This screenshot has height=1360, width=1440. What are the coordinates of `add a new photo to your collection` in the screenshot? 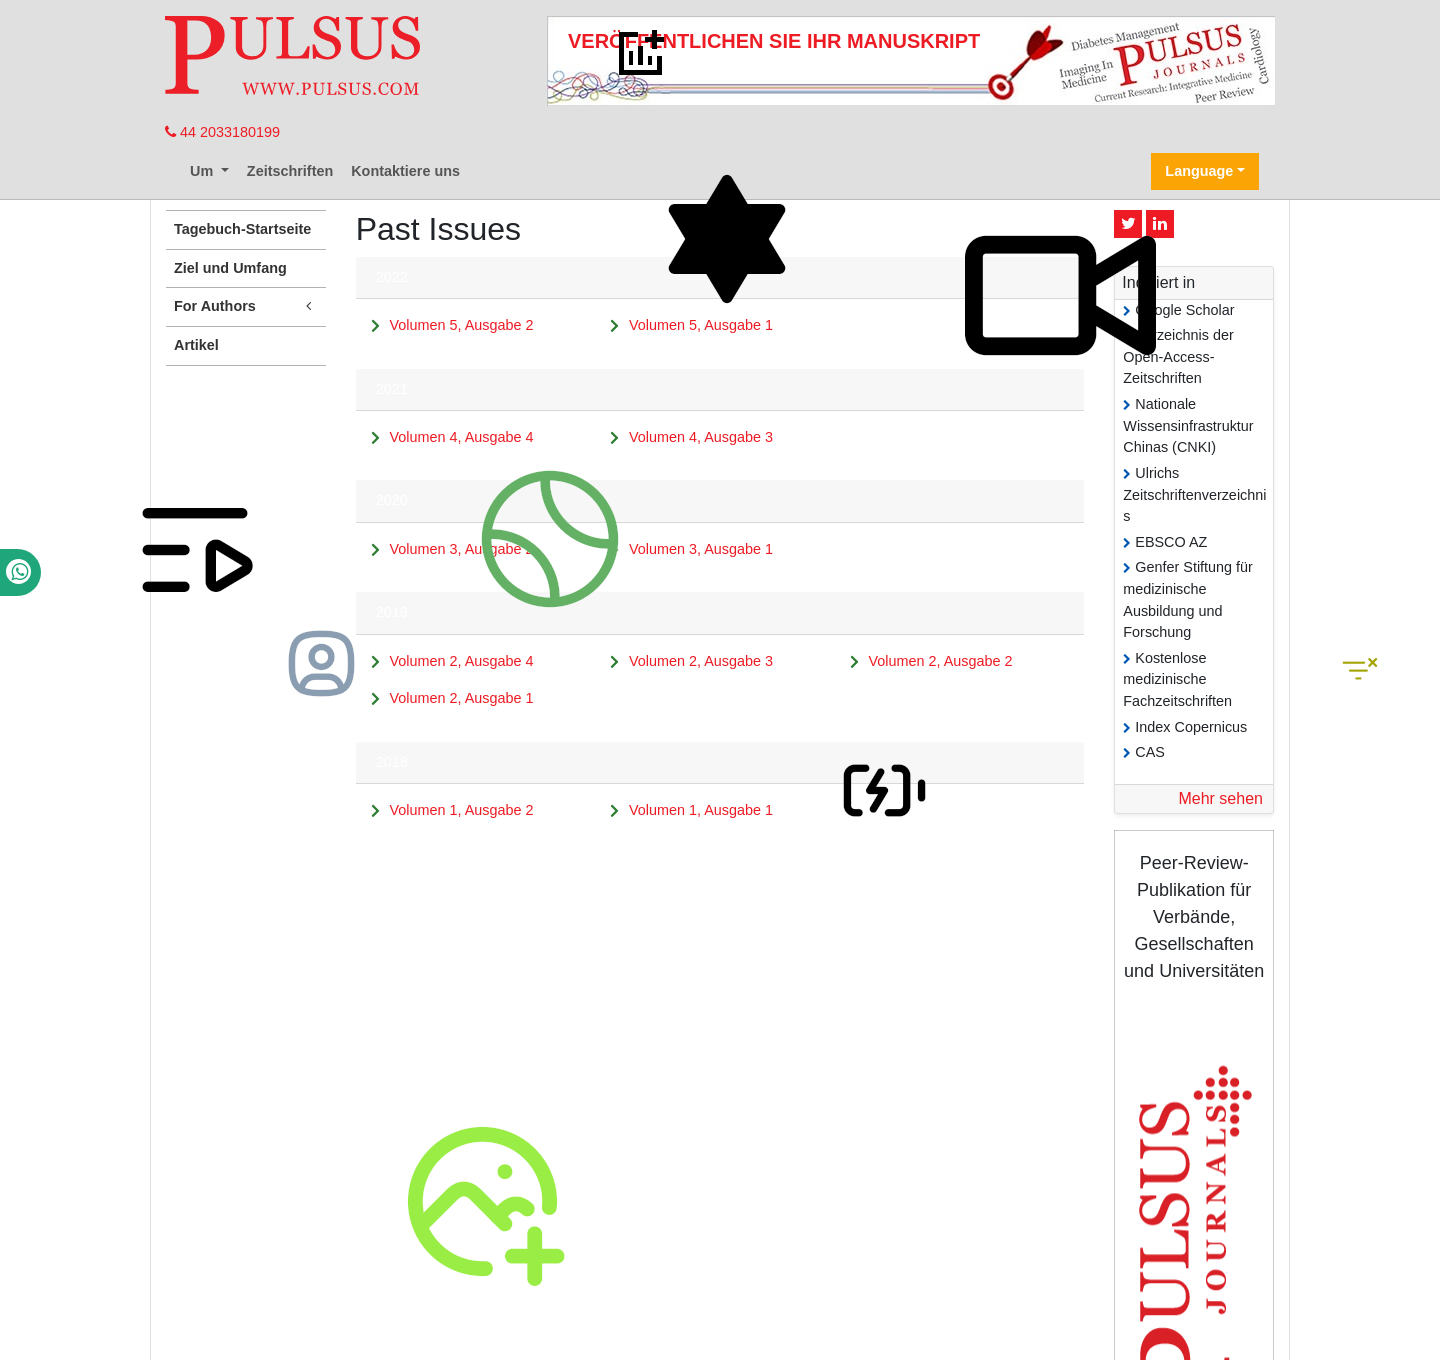 It's located at (482, 1201).